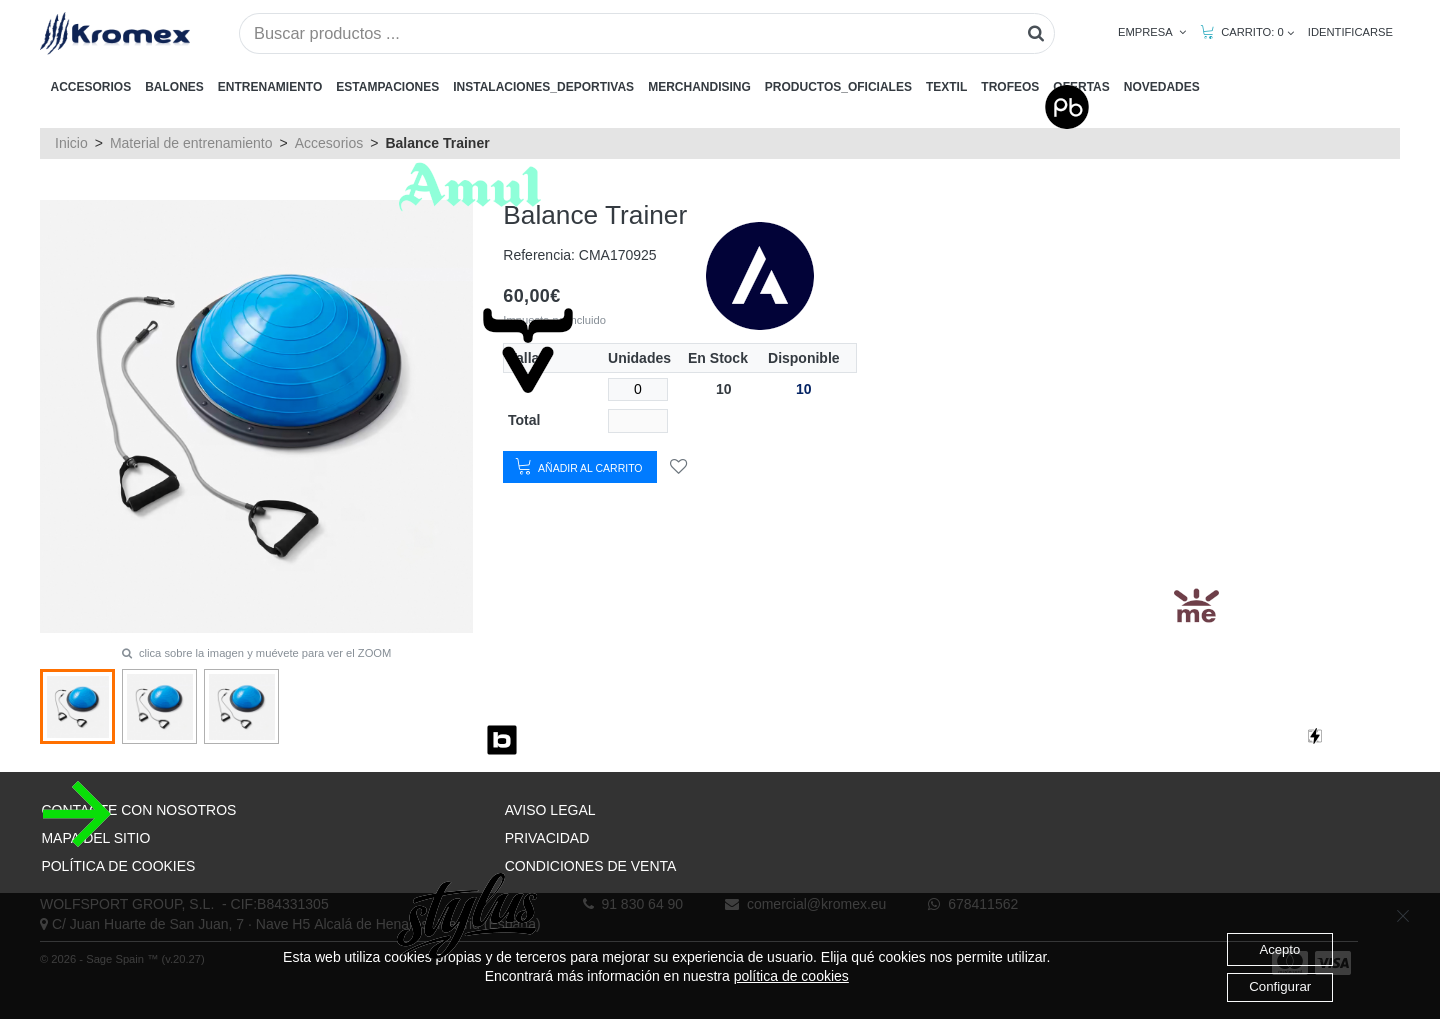 This screenshot has height=1019, width=1440. Describe the element at coordinates (528, 353) in the screenshot. I see `vaadin framework logo` at that location.